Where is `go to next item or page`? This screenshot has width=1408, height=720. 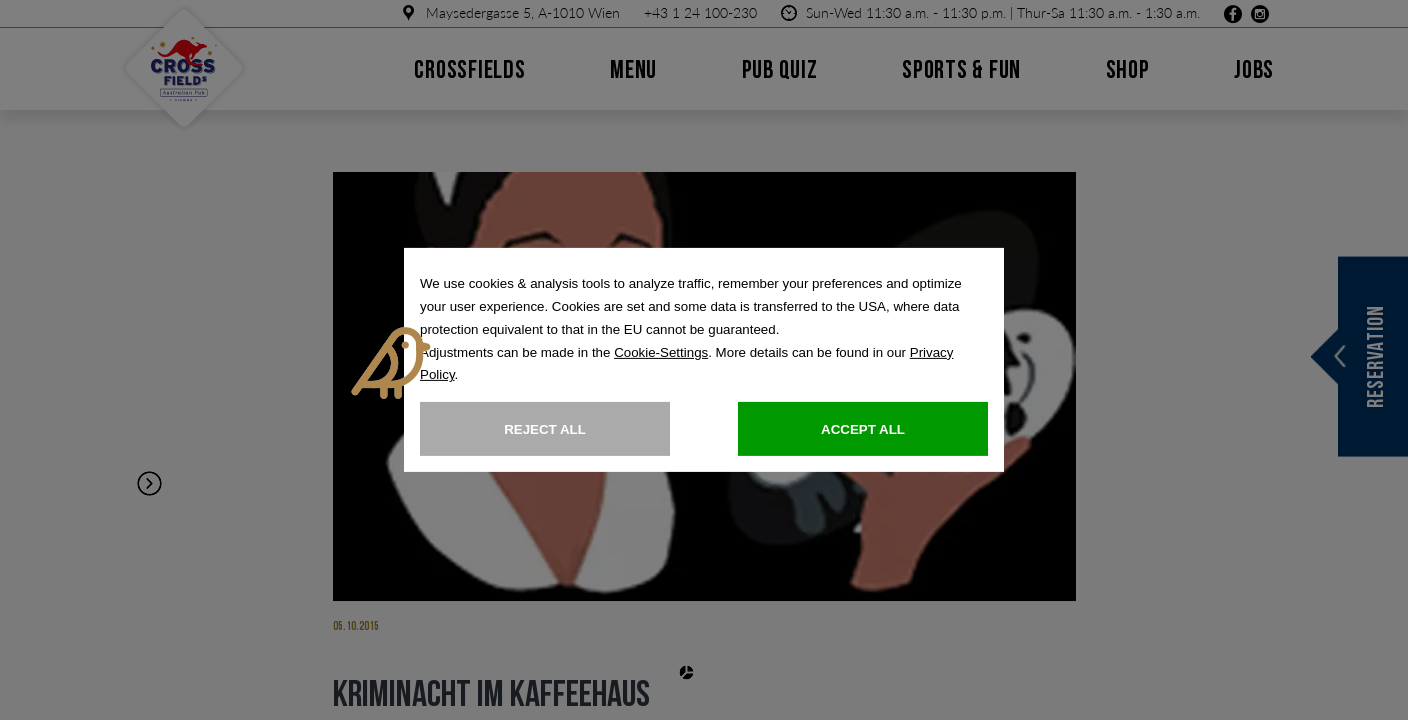 go to next item or page is located at coordinates (149, 483).